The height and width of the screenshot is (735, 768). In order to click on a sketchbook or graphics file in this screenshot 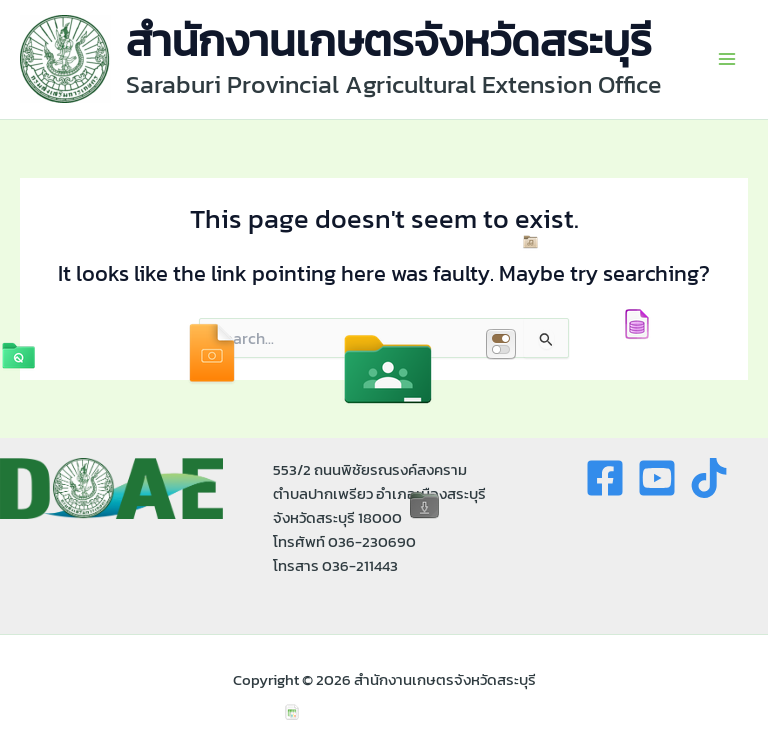, I will do `click(212, 354)`.